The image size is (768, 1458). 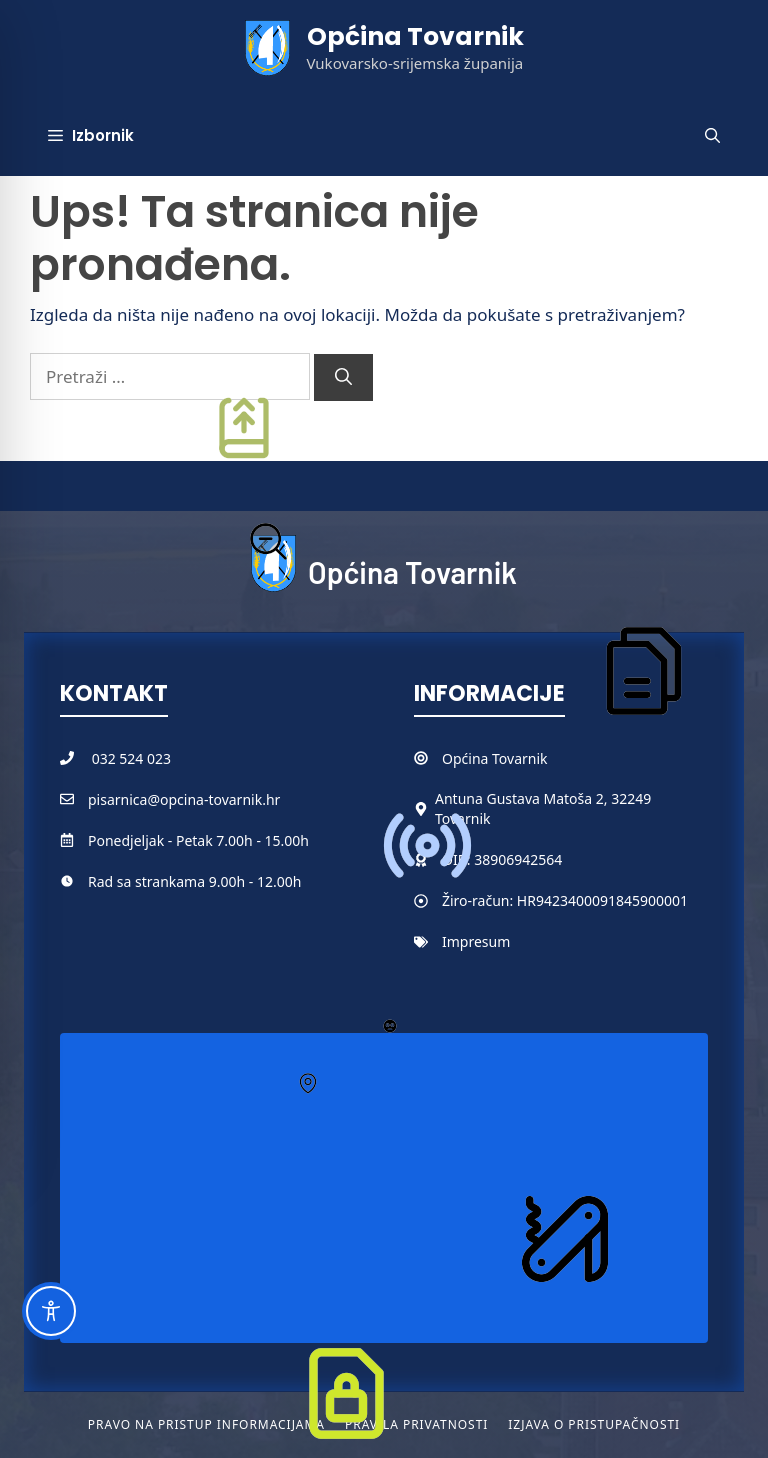 I want to click on indicates a protected or encrypted file, so click(x=346, y=1393).